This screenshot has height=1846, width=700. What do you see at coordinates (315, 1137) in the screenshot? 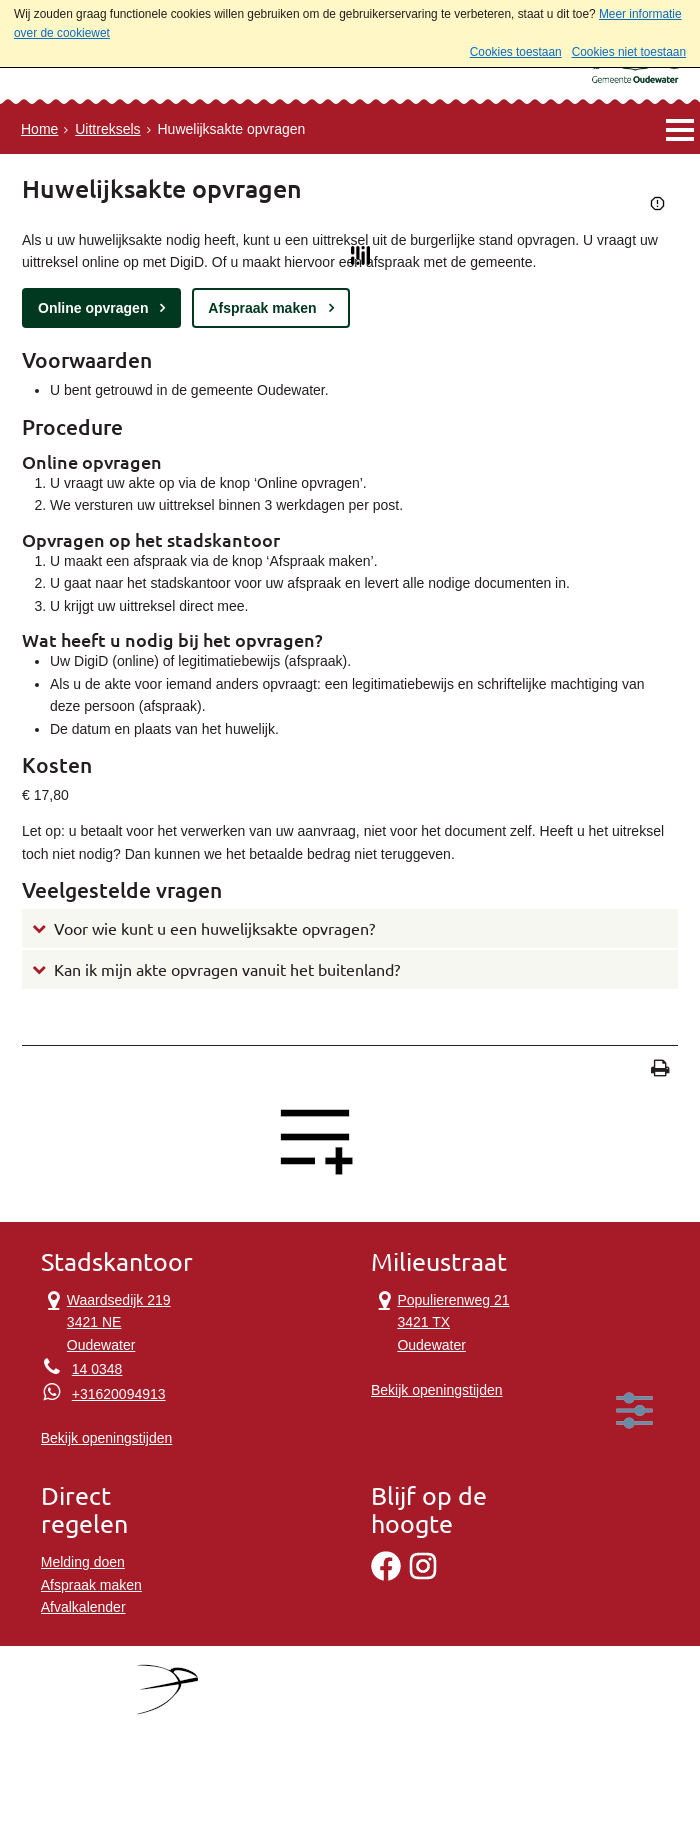
I see `add to playlist` at bounding box center [315, 1137].